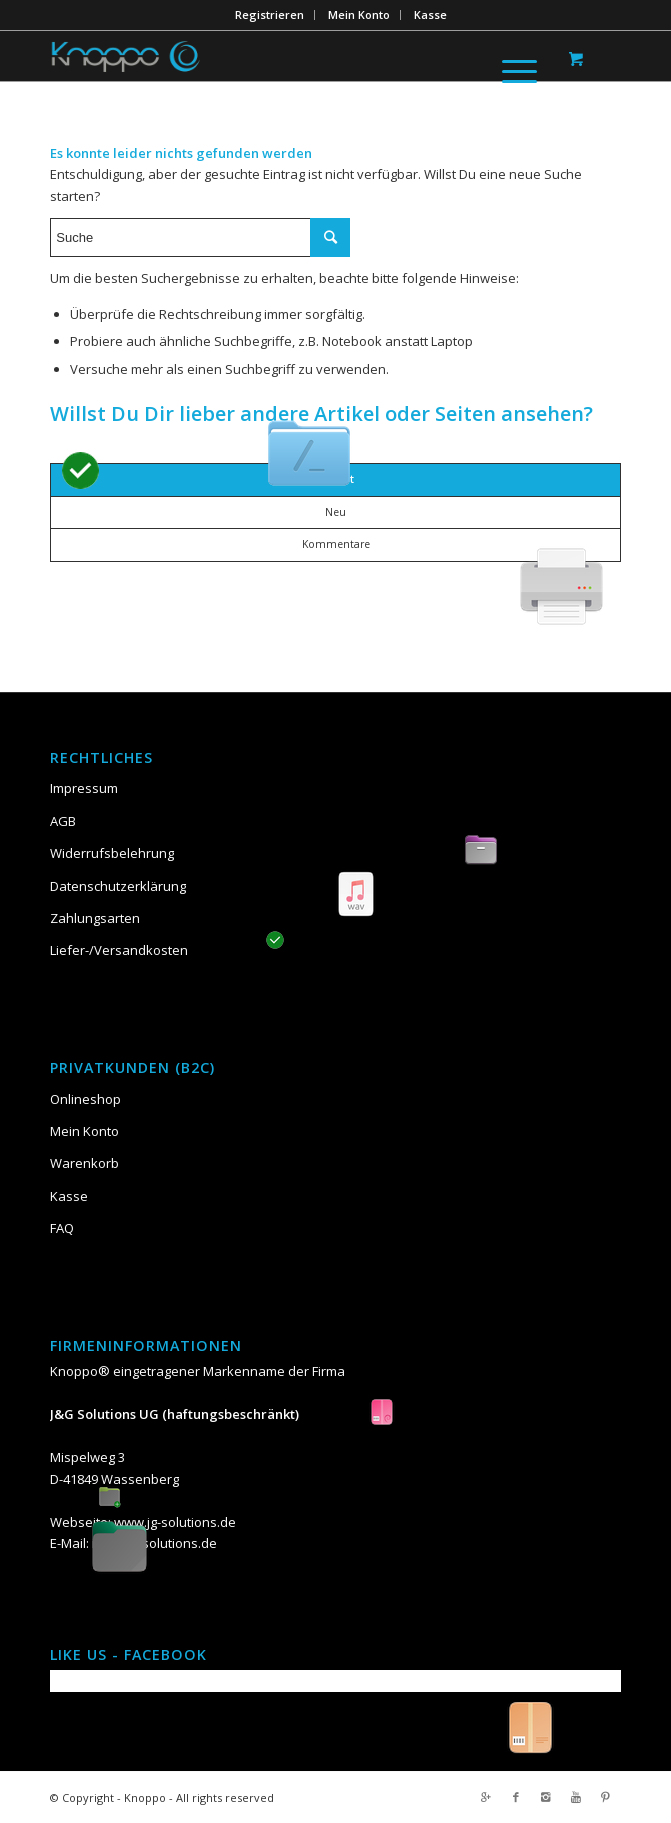  What do you see at coordinates (356, 894) in the screenshot?
I see `a wav audio file` at bounding box center [356, 894].